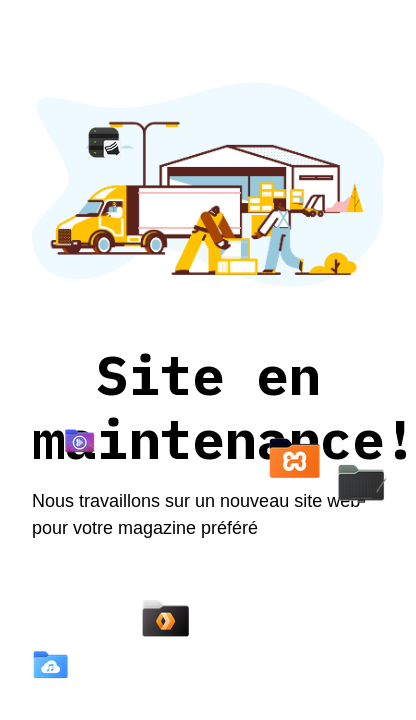  I want to click on open wacom tablet files and drivers, so click(361, 484).